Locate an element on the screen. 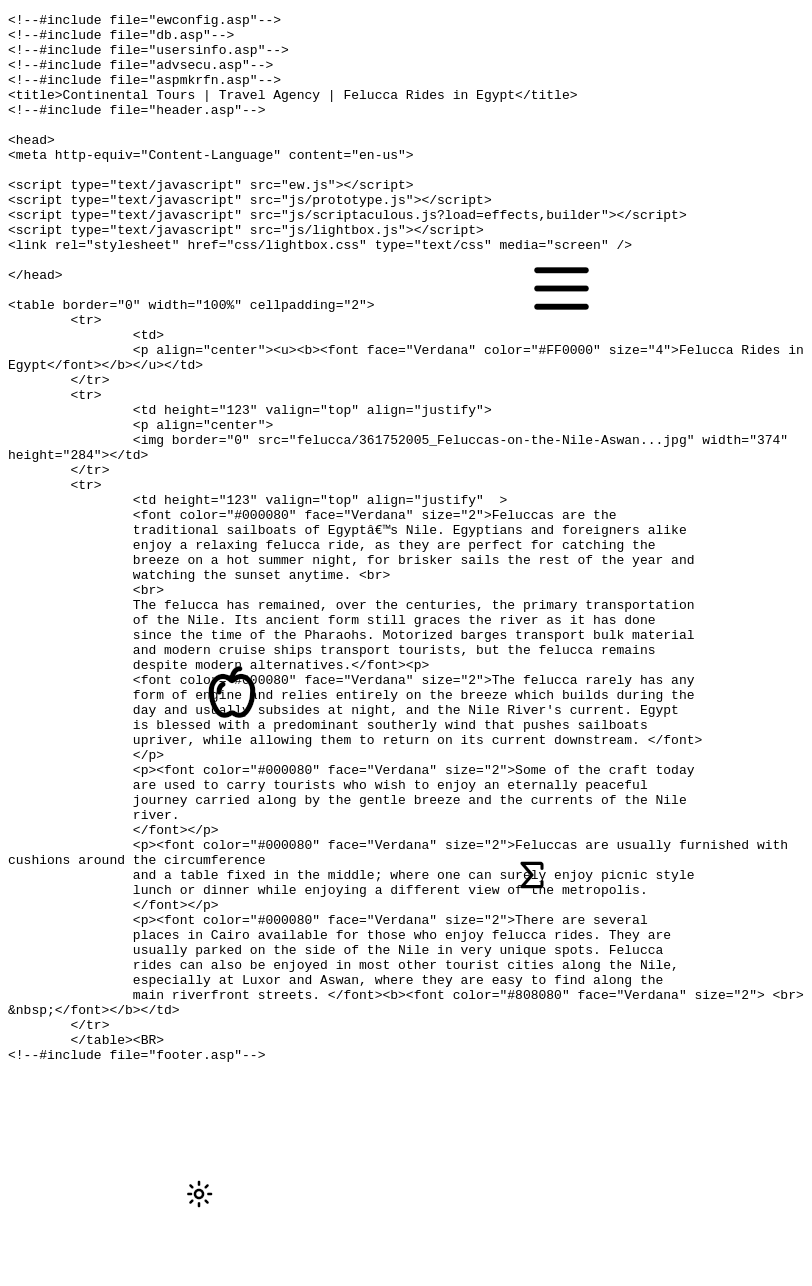  increase screen brightness is located at coordinates (199, 1194).